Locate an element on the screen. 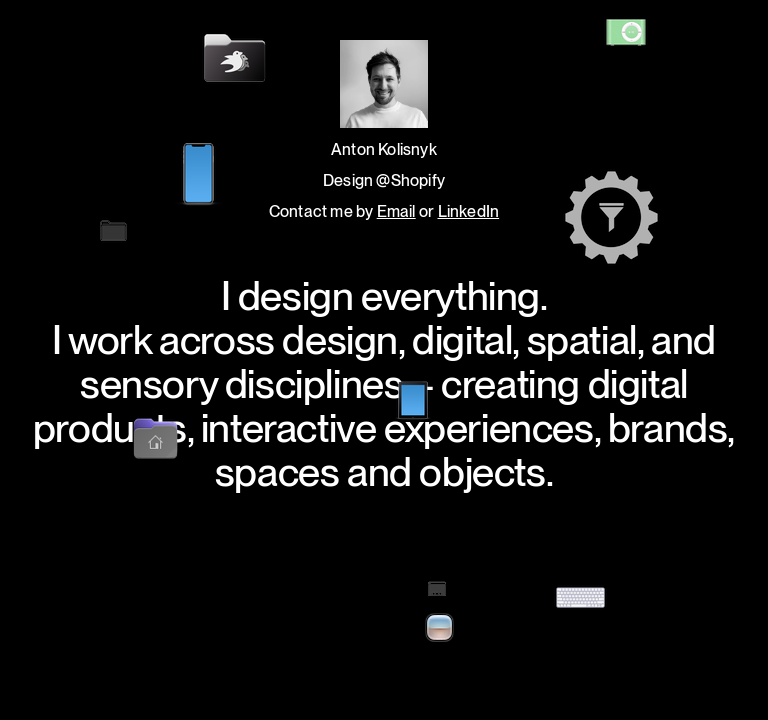 Image resolution: width=768 pixels, height=720 pixels. access desktop folder in sidebar is located at coordinates (437, 589).